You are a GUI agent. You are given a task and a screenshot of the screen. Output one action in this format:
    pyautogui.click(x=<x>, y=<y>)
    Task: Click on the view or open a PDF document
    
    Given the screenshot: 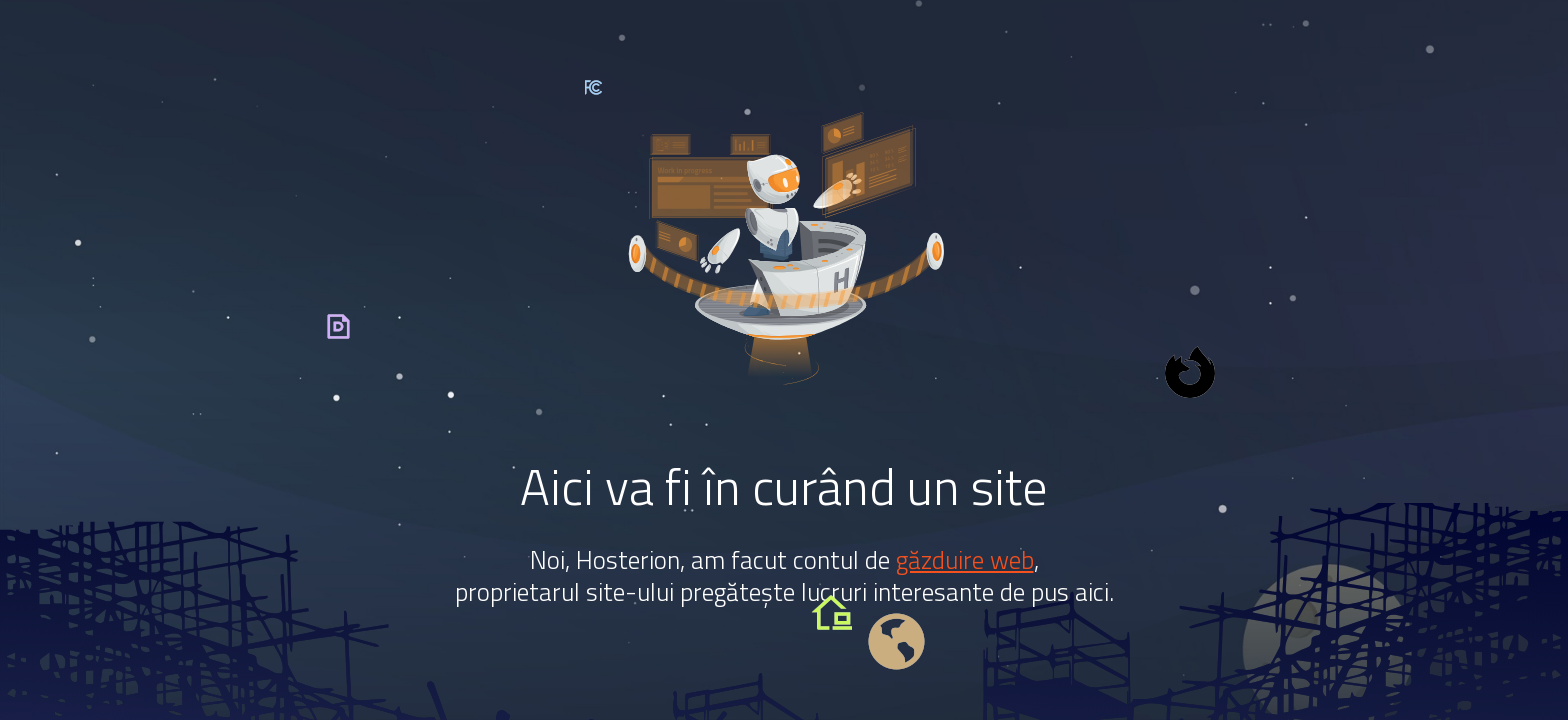 What is the action you would take?
    pyautogui.click(x=338, y=326)
    